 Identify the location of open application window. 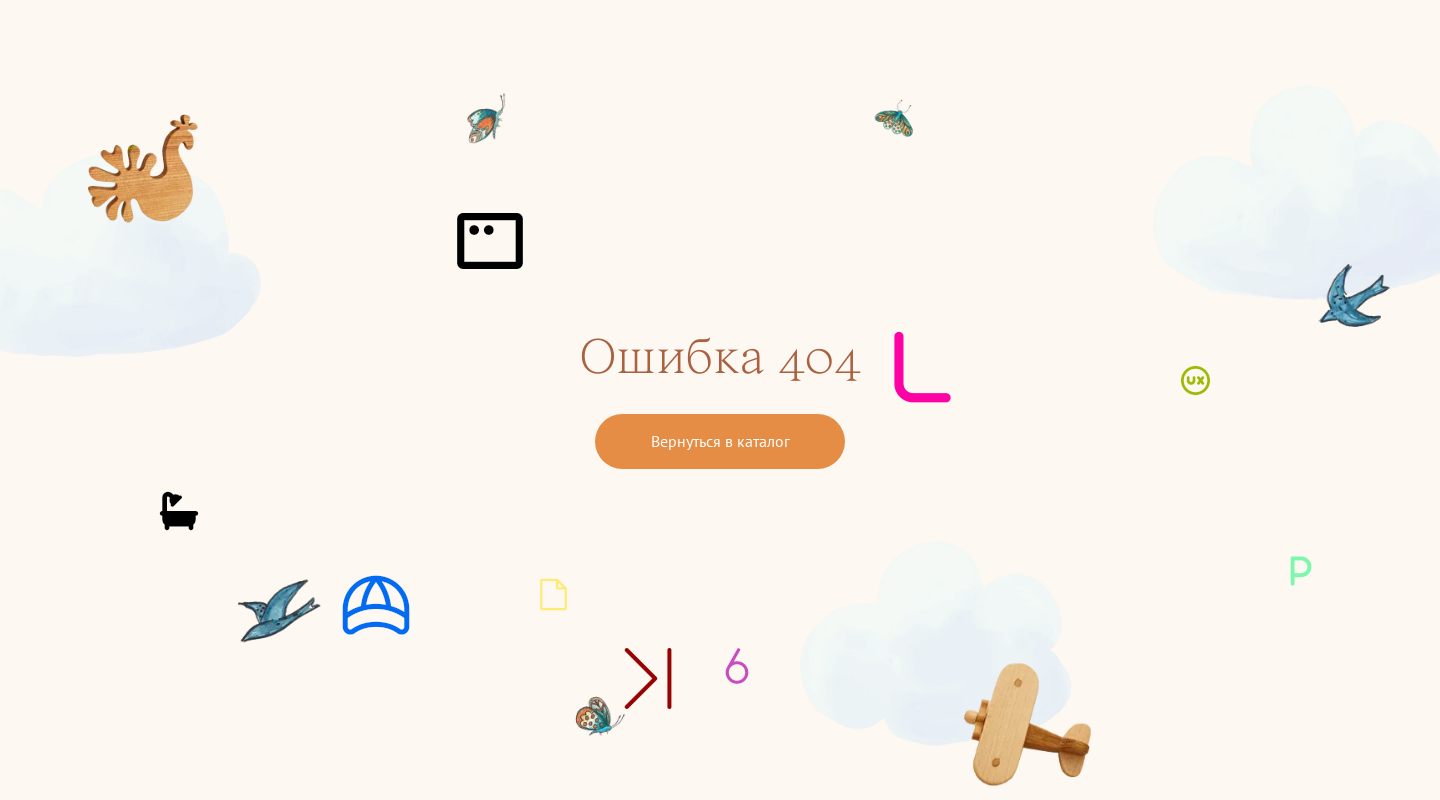
(490, 241).